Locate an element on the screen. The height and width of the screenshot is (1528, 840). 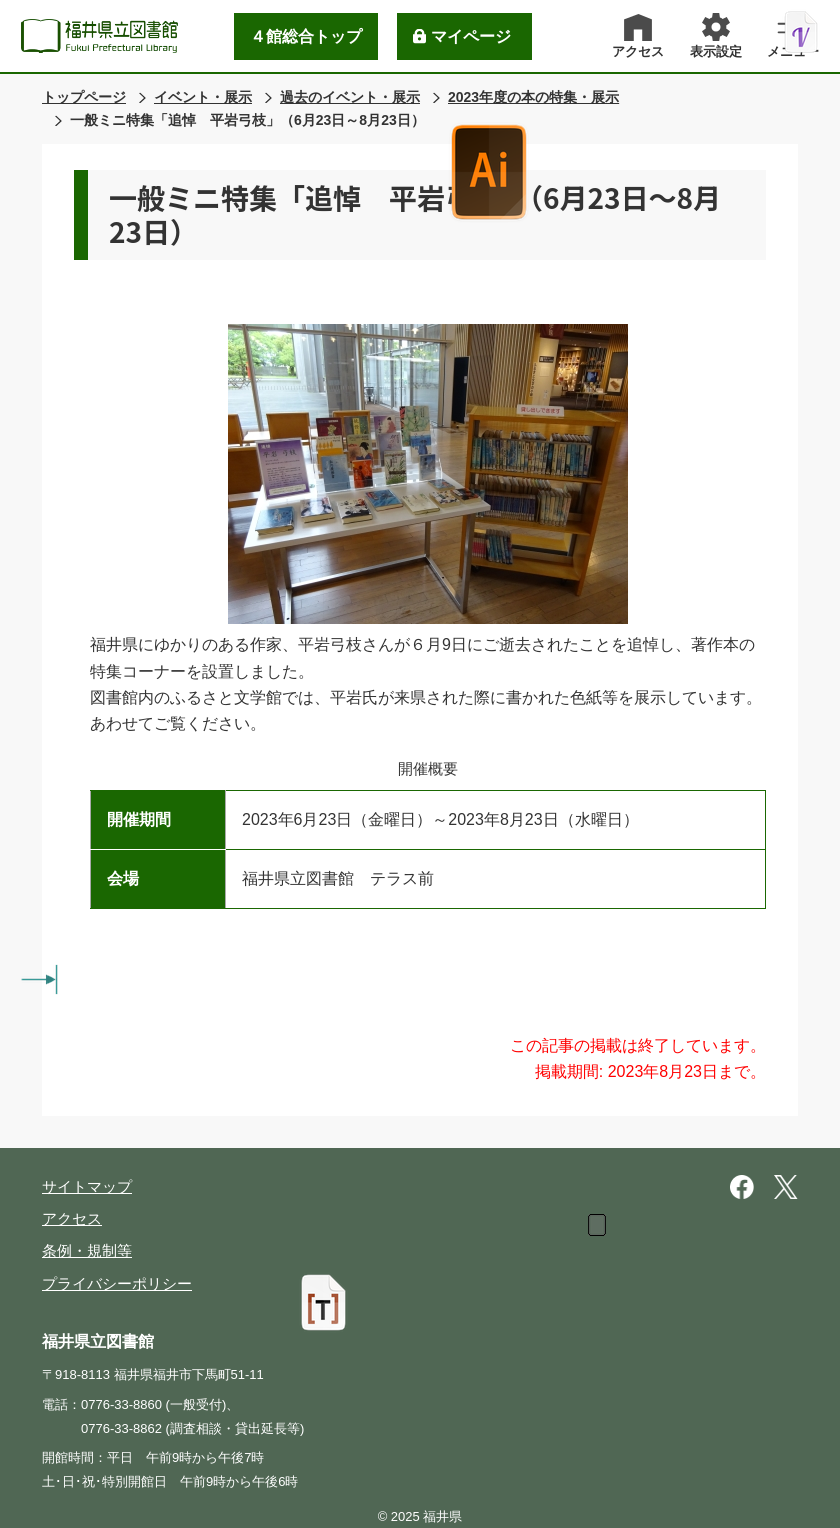
a toml configuration file is located at coordinates (323, 1302).